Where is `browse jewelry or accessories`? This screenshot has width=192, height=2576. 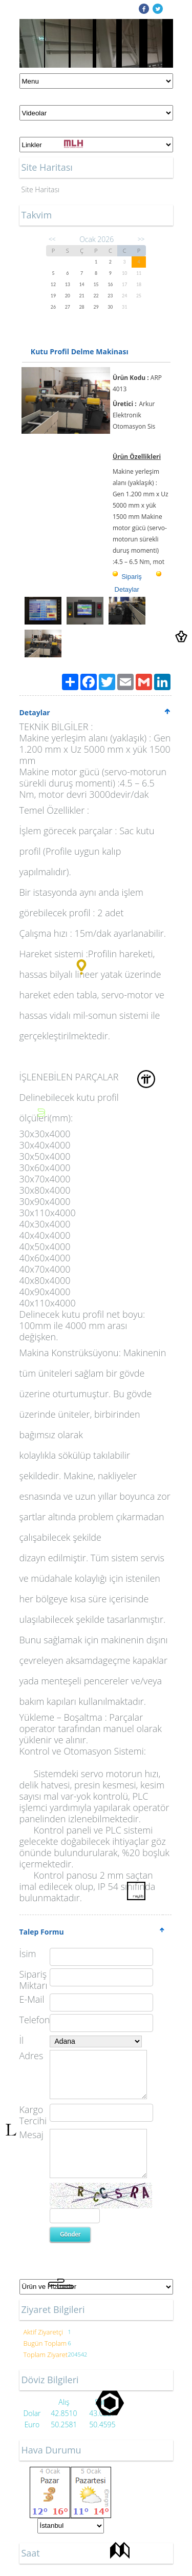
browse jewelry or accessories is located at coordinates (181, 637).